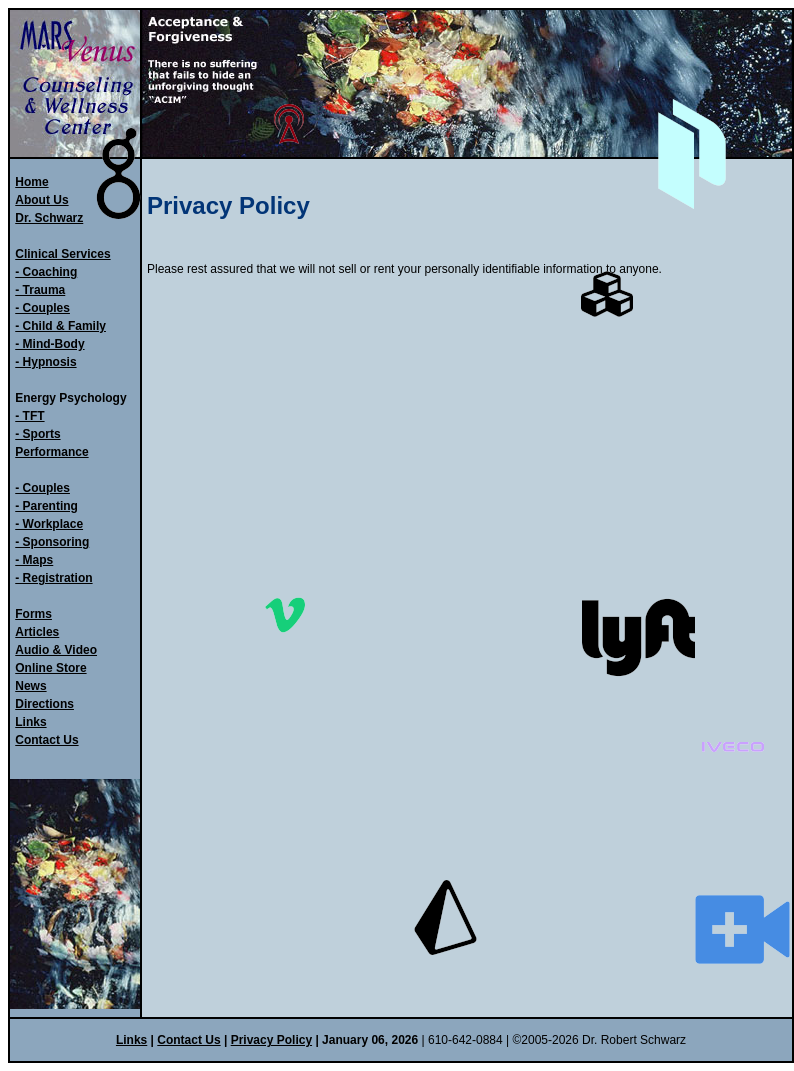 The image size is (794, 1071). I want to click on open Prisma ORM documentation or dashboard, so click(445, 917).